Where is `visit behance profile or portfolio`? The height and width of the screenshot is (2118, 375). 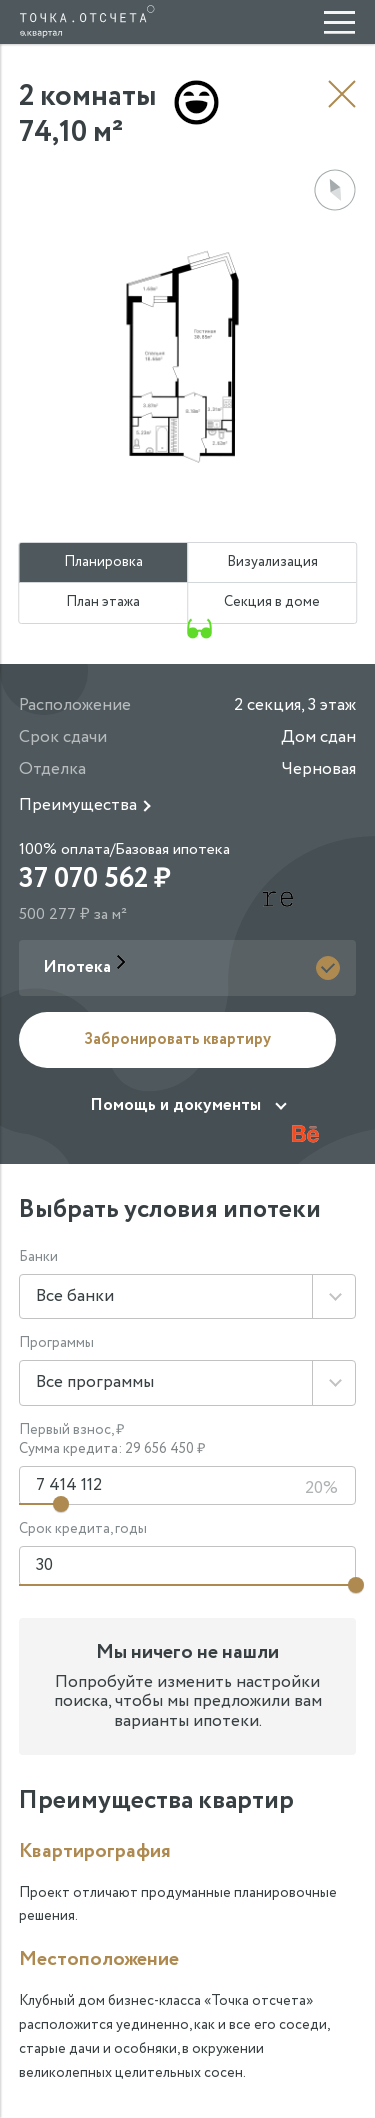
visit behance profile or portfolio is located at coordinates (305, 1133).